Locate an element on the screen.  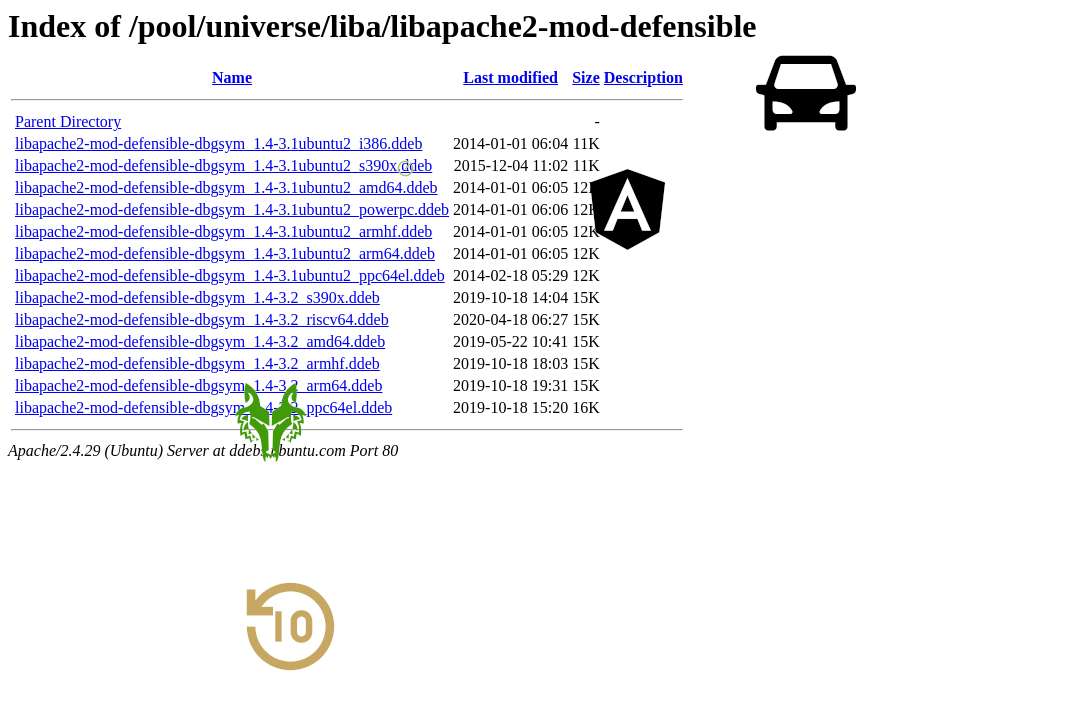
select car or driving mode for navigation is located at coordinates (806, 89).